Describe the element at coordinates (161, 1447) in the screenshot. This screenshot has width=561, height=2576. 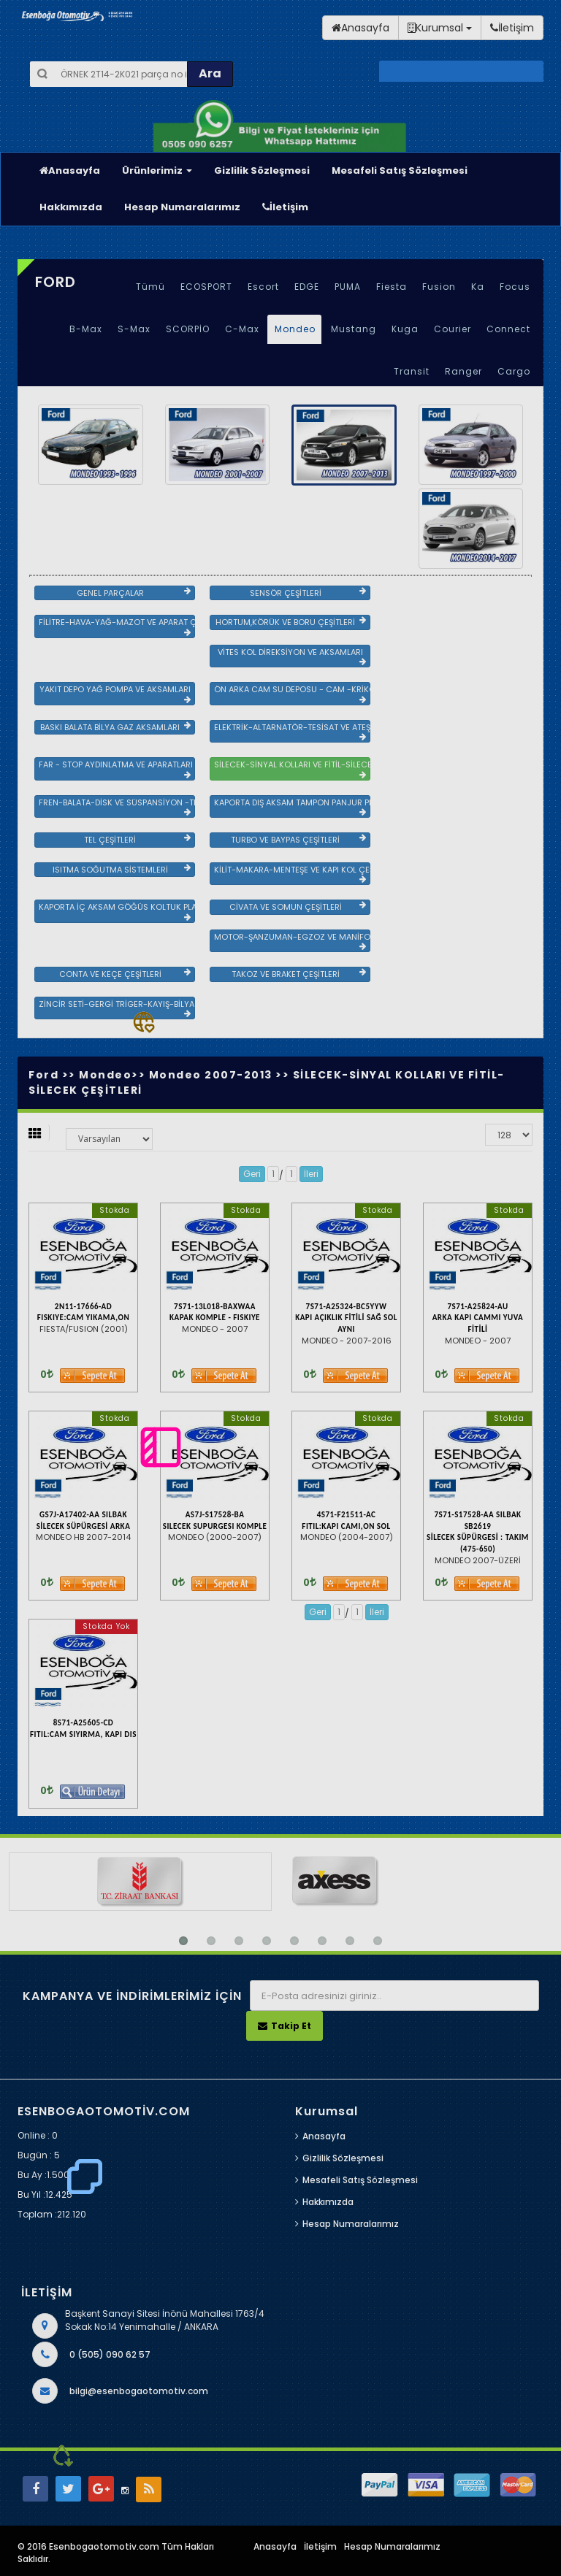
I see `freeze the left column in a spreadsheet` at that location.